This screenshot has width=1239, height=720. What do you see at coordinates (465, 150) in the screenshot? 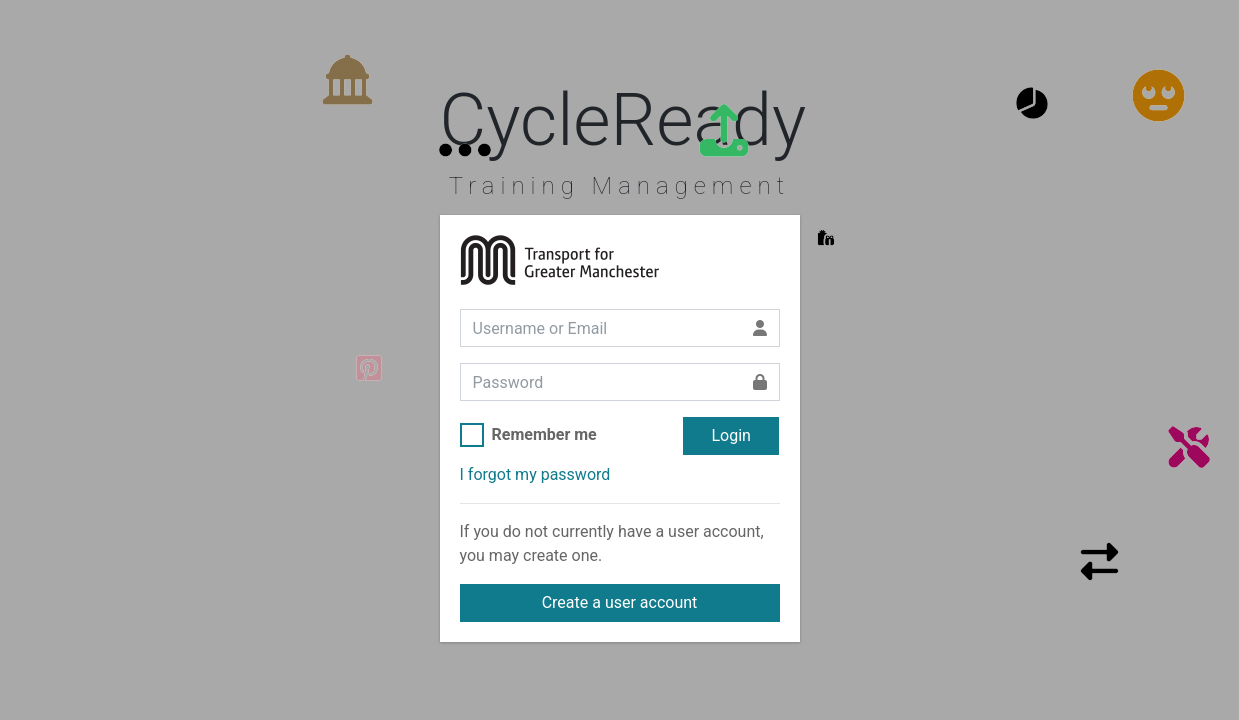
I see `access more options or actions` at bounding box center [465, 150].